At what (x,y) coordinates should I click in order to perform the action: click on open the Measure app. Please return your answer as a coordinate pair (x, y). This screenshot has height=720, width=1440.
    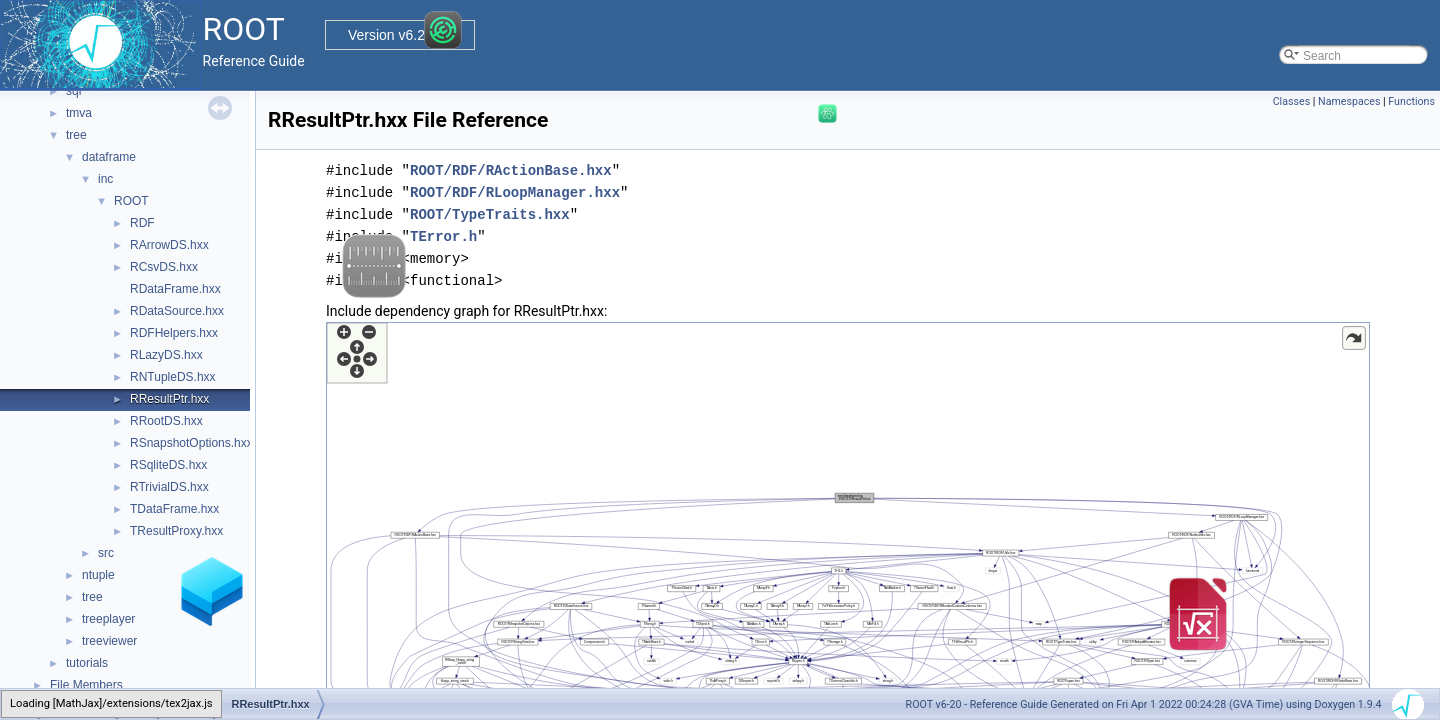
    Looking at the image, I should click on (374, 266).